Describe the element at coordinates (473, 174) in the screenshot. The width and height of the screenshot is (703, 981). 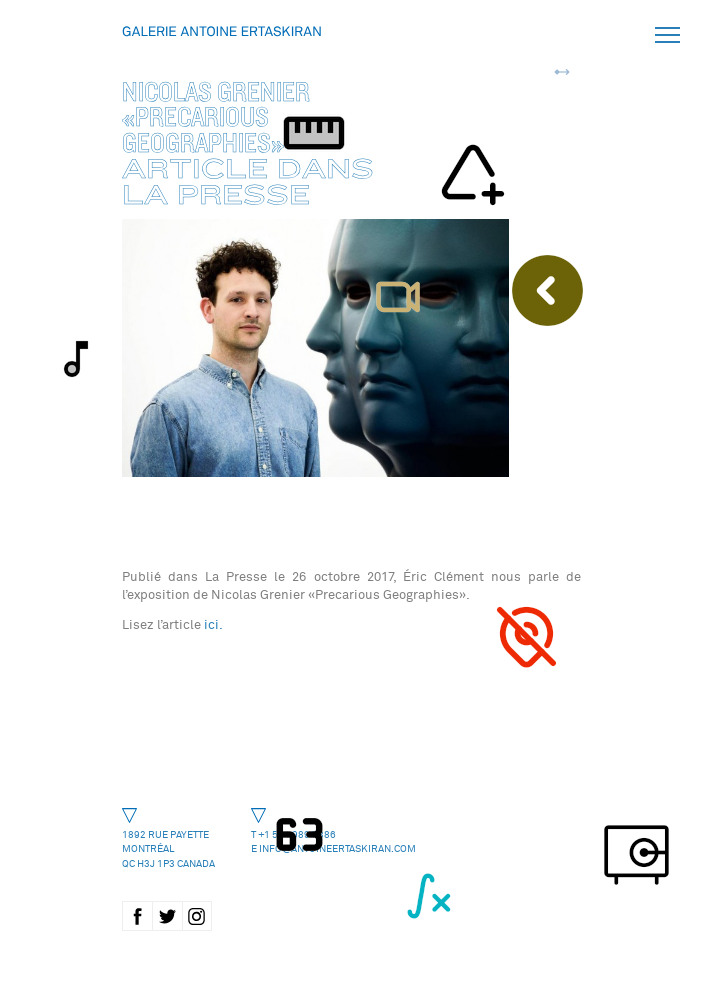
I see `add a new warning or alert` at that location.